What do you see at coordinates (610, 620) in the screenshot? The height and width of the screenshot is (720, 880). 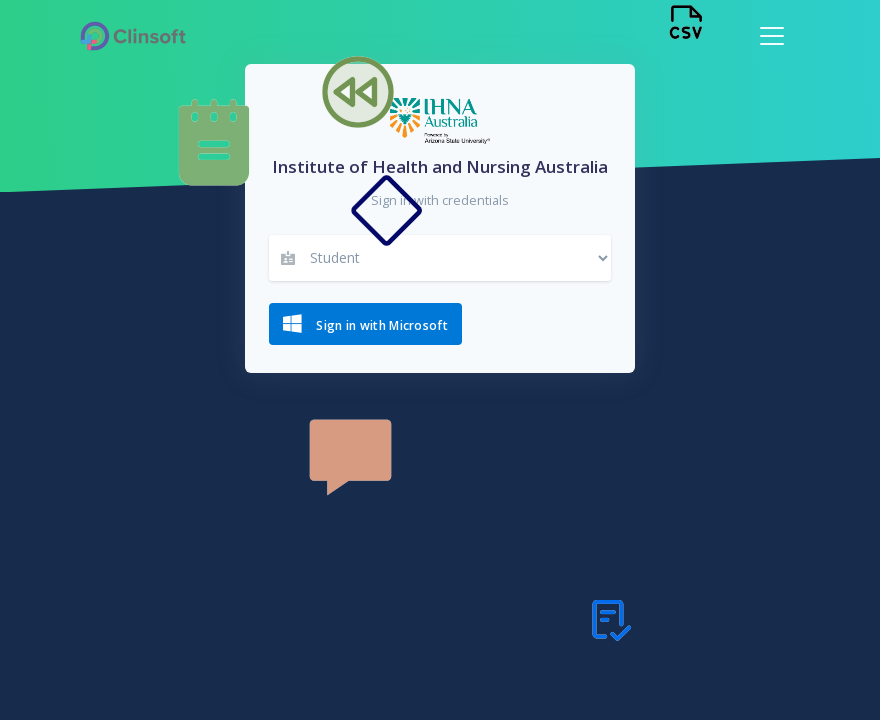 I see `view or manage a task checklist` at bounding box center [610, 620].